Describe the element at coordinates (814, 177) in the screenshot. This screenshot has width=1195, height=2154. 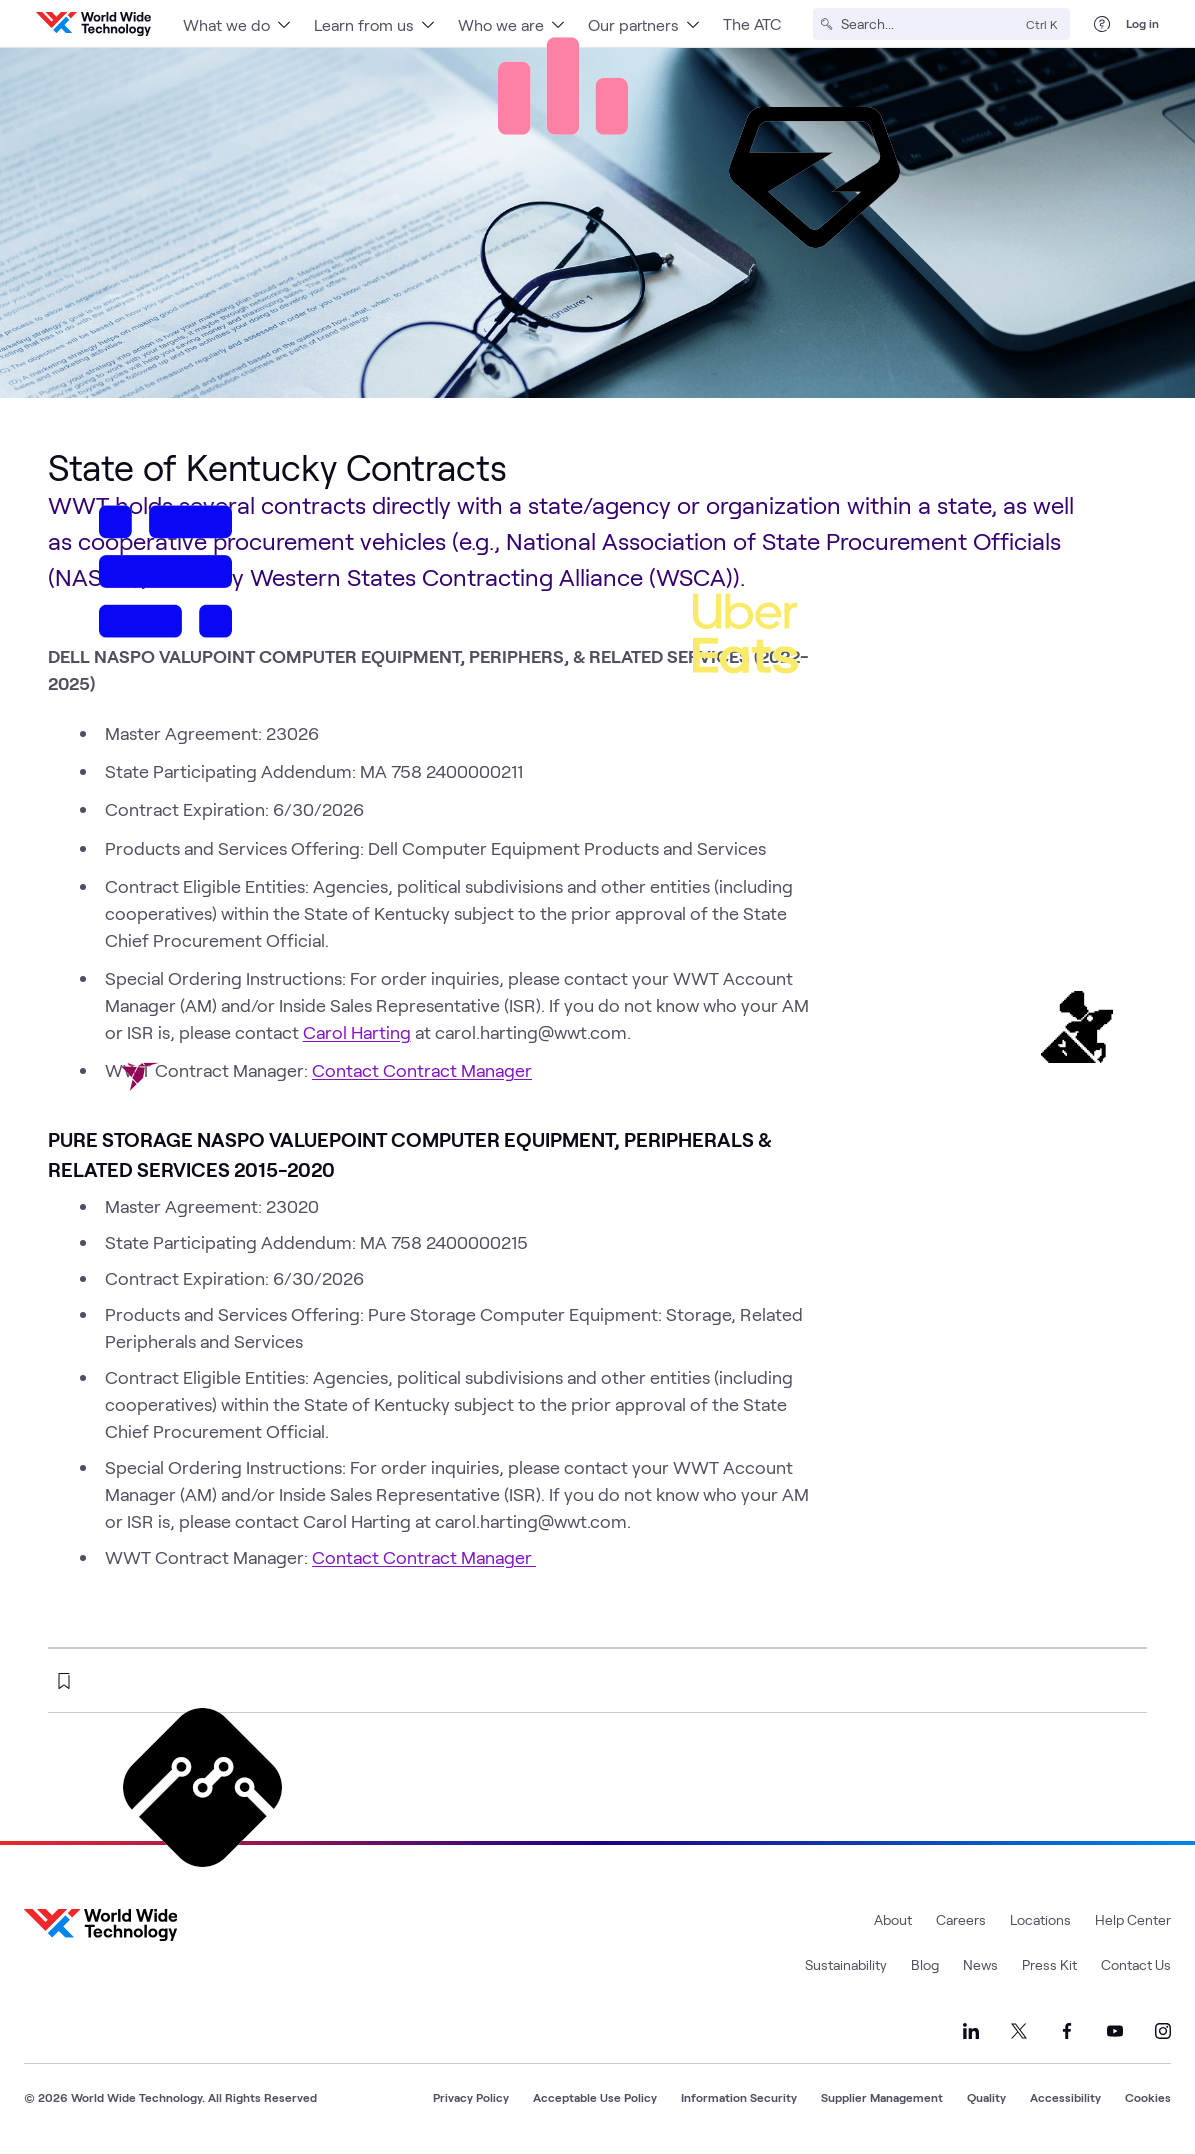
I see `zod typescript validation library logo` at that location.